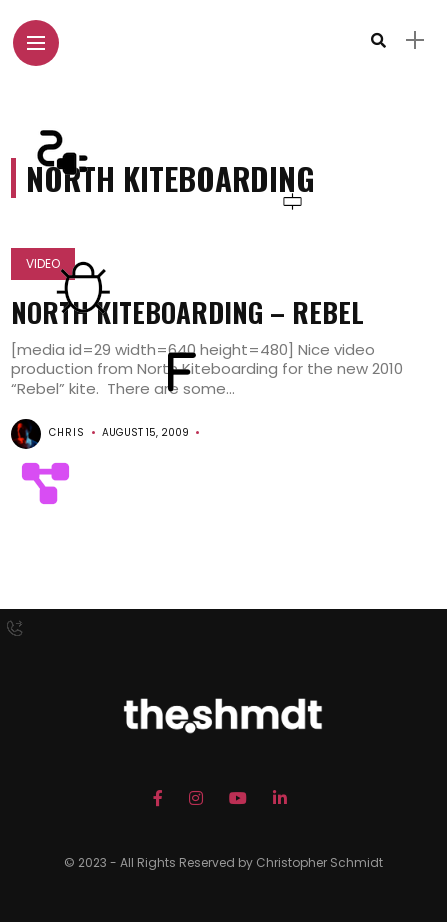 This screenshot has height=922, width=447. I want to click on indicates items starting with the letter F, so click(182, 372).